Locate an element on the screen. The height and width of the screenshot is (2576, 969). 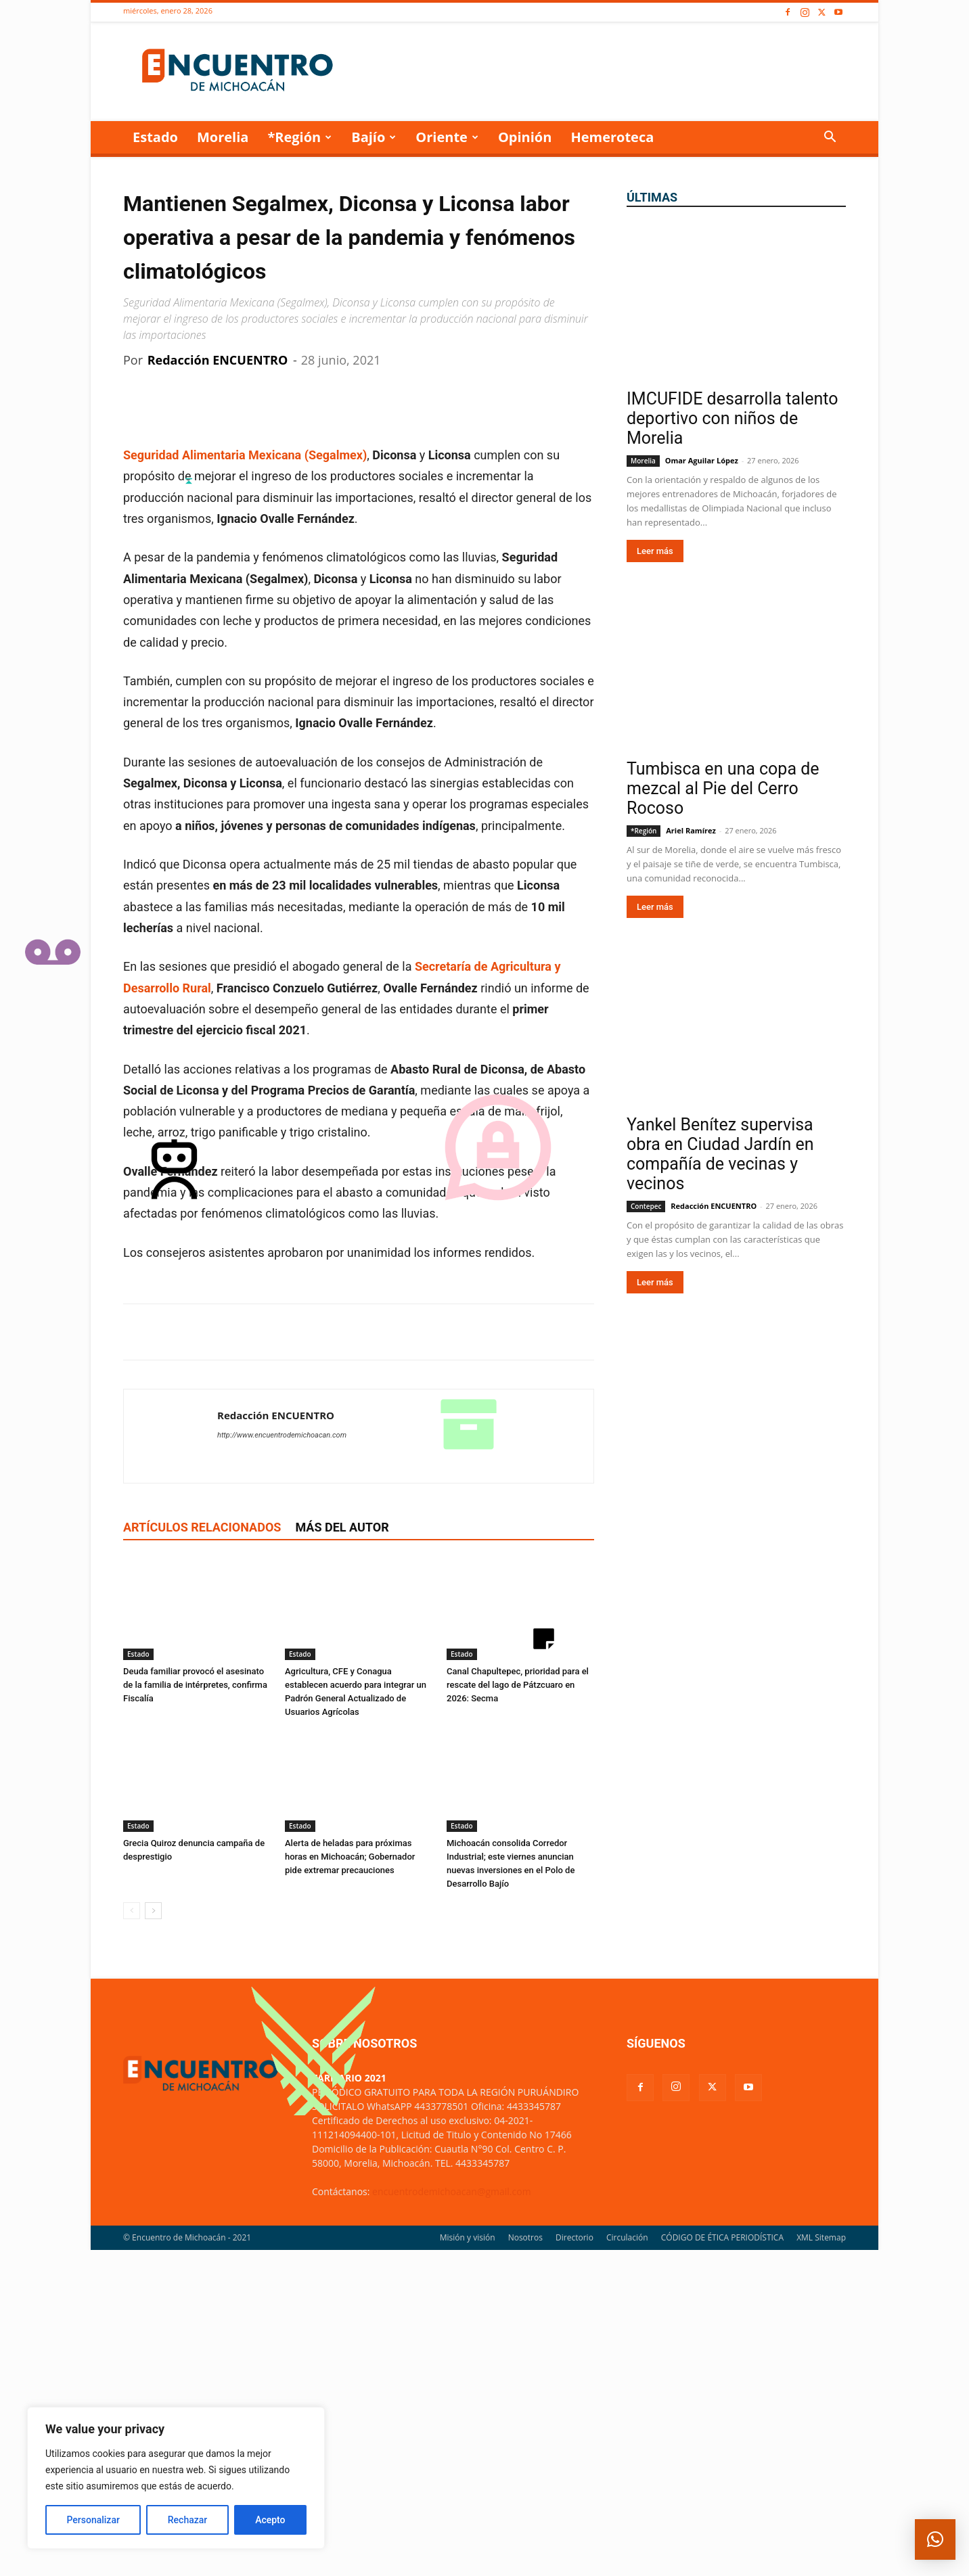
the game awards official logo is located at coordinates (313, 2051).